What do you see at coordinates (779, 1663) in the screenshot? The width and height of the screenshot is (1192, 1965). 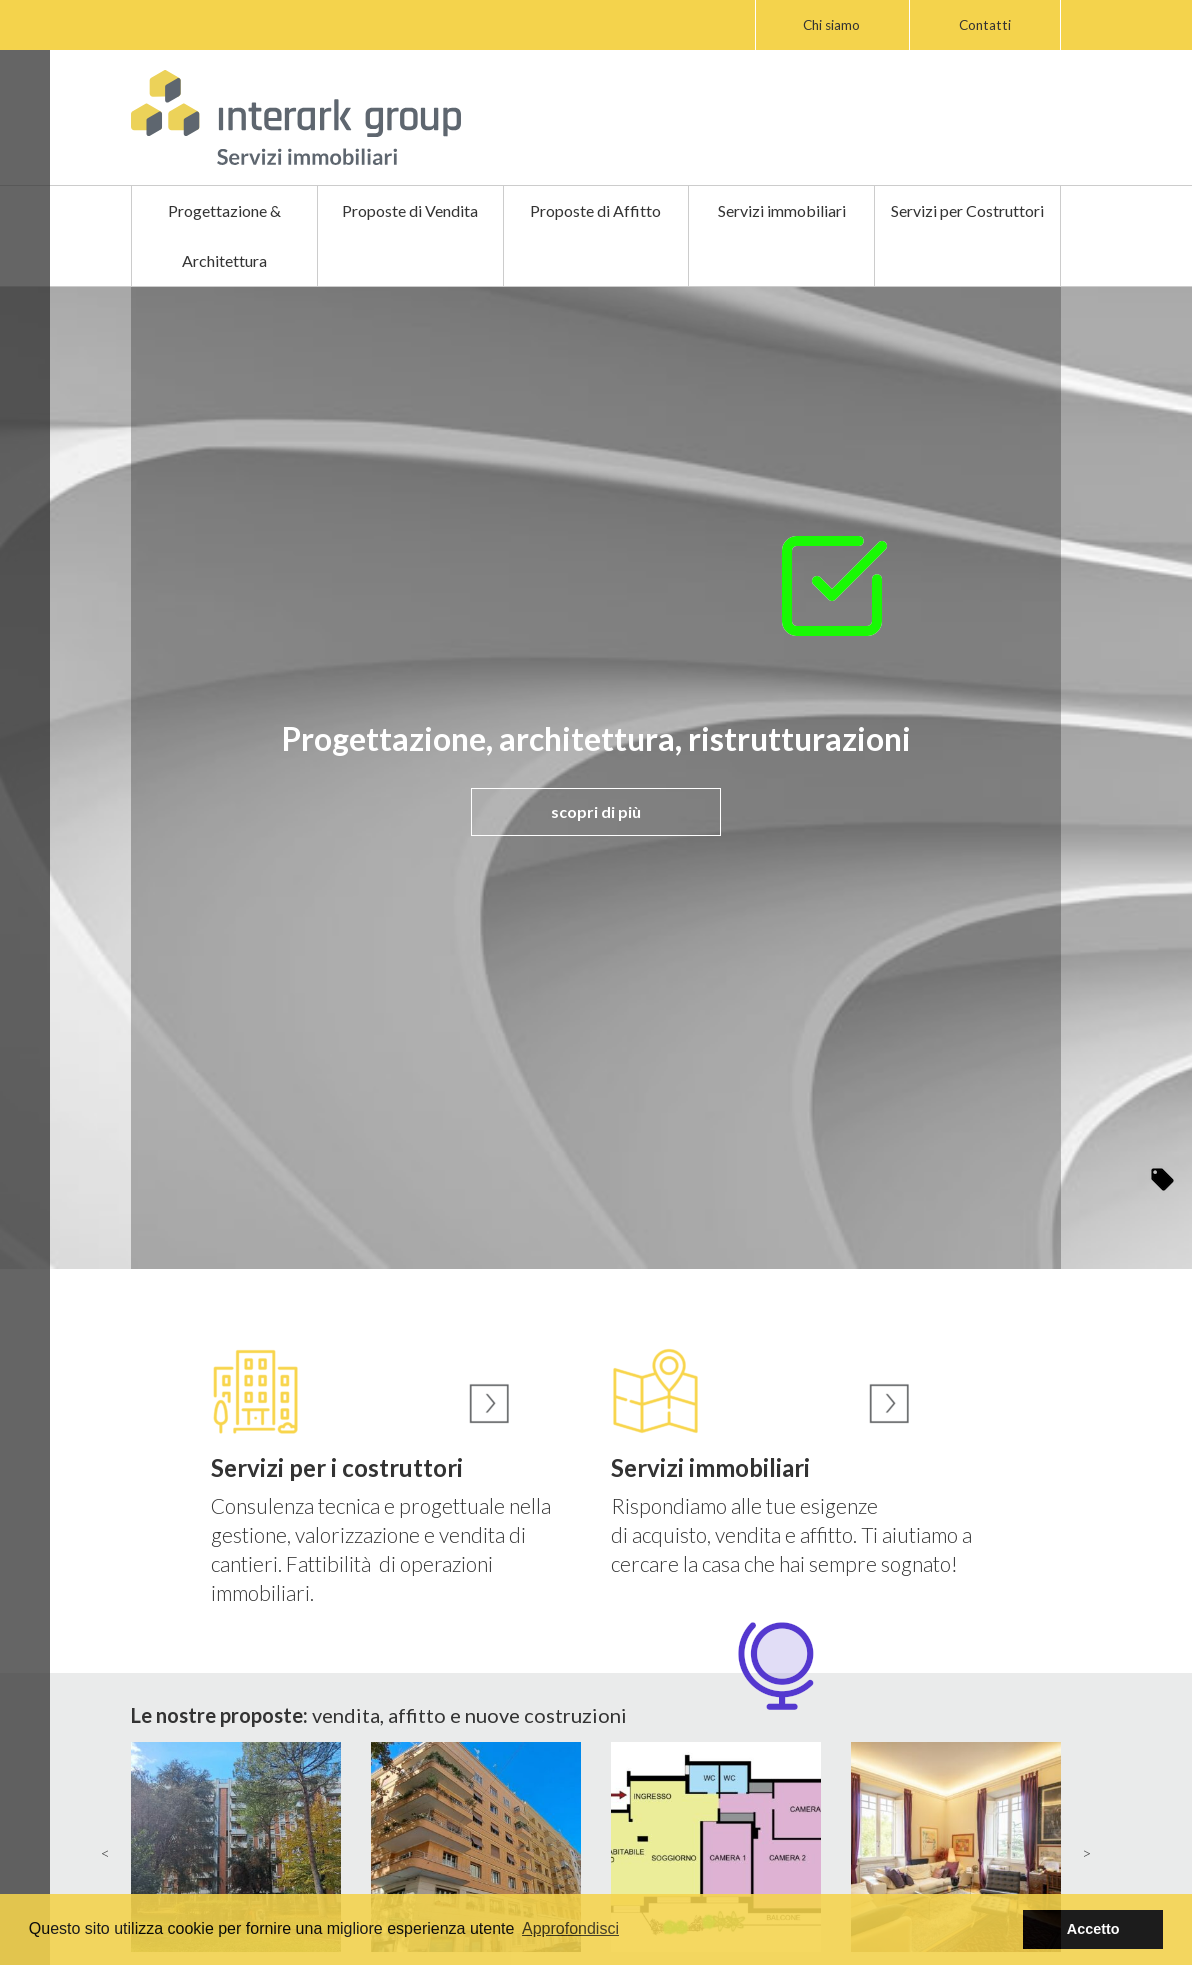 I see `access global or international settings` at bounding box center [779, 1663].